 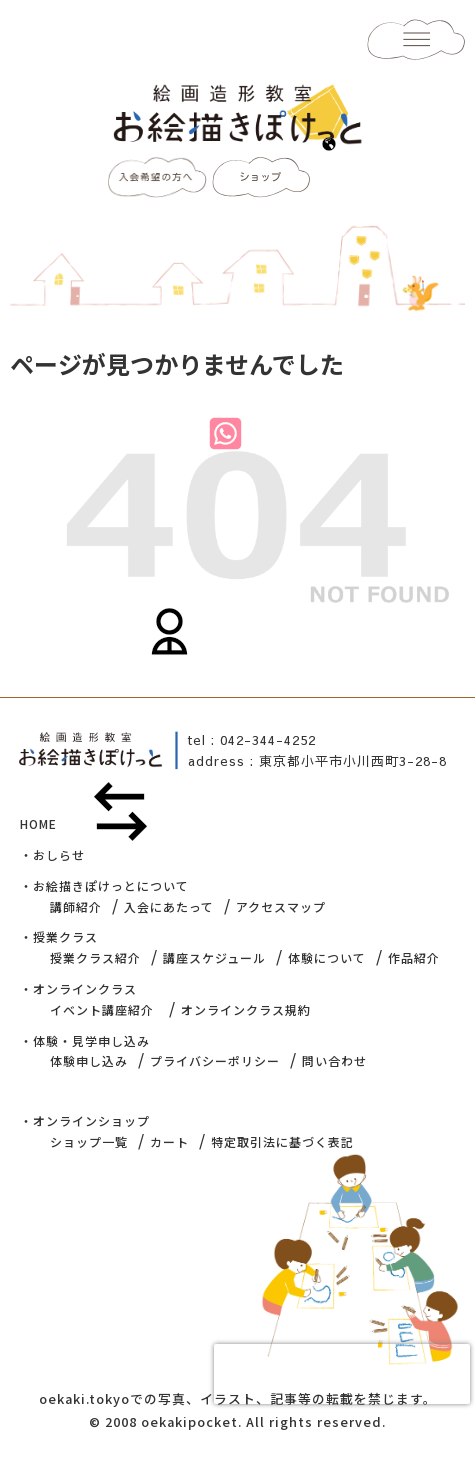 What do you see at coordinates (120, 811) in the screenshot?
I see `swap or exchange items` at bounding box center [120, 811].